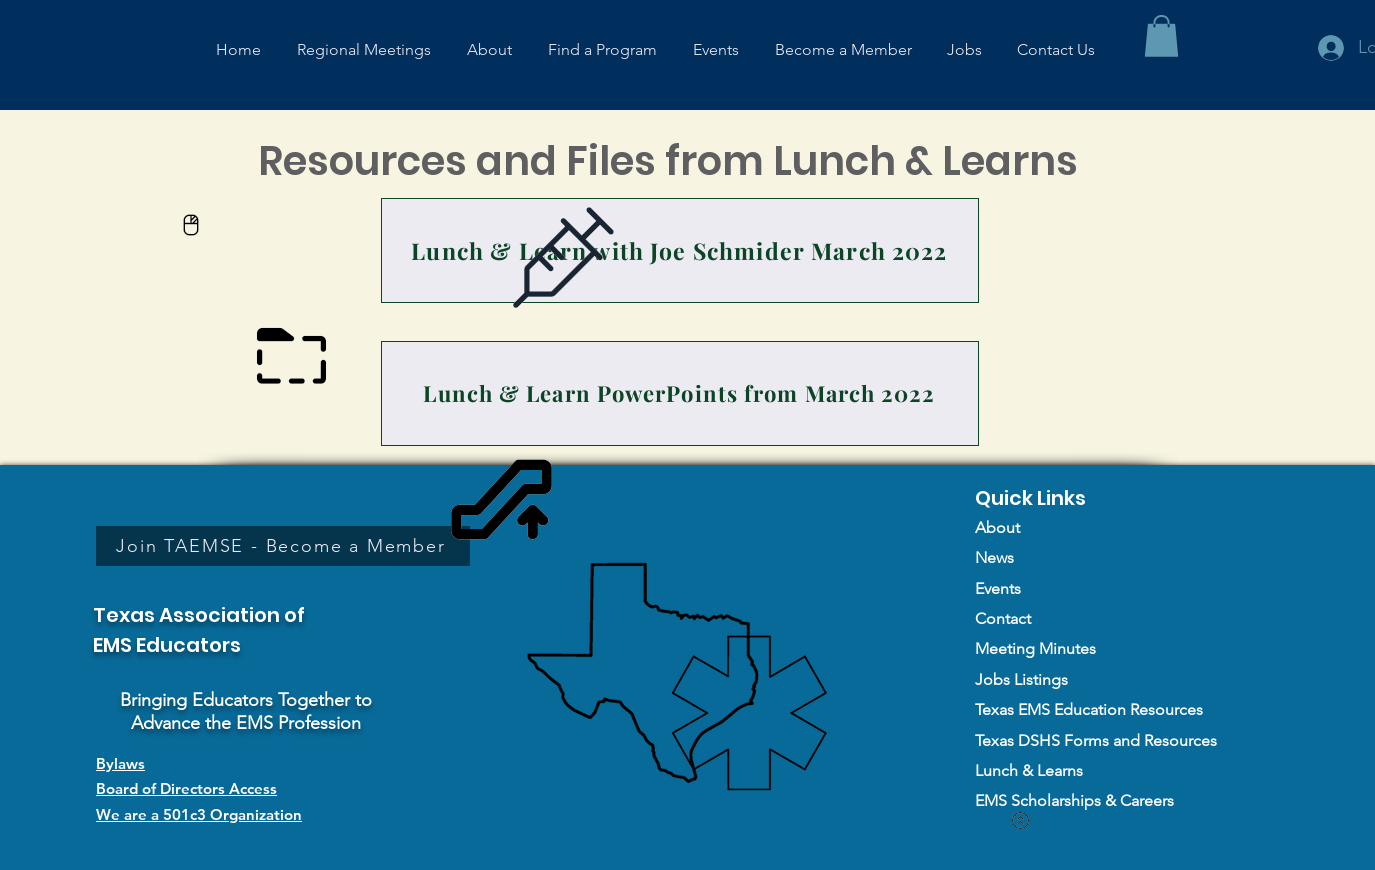  I want to click on access medical or health information, so click(563, 257).